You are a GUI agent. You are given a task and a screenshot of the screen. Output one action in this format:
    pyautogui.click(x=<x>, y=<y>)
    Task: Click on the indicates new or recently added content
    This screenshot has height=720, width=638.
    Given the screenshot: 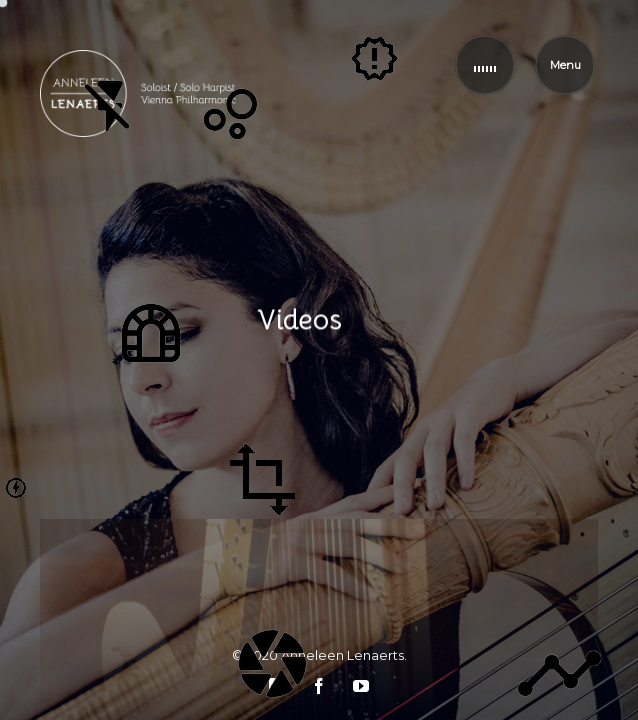 What is the action you would take?
    pyautogui.click(x=374, y=58)
    